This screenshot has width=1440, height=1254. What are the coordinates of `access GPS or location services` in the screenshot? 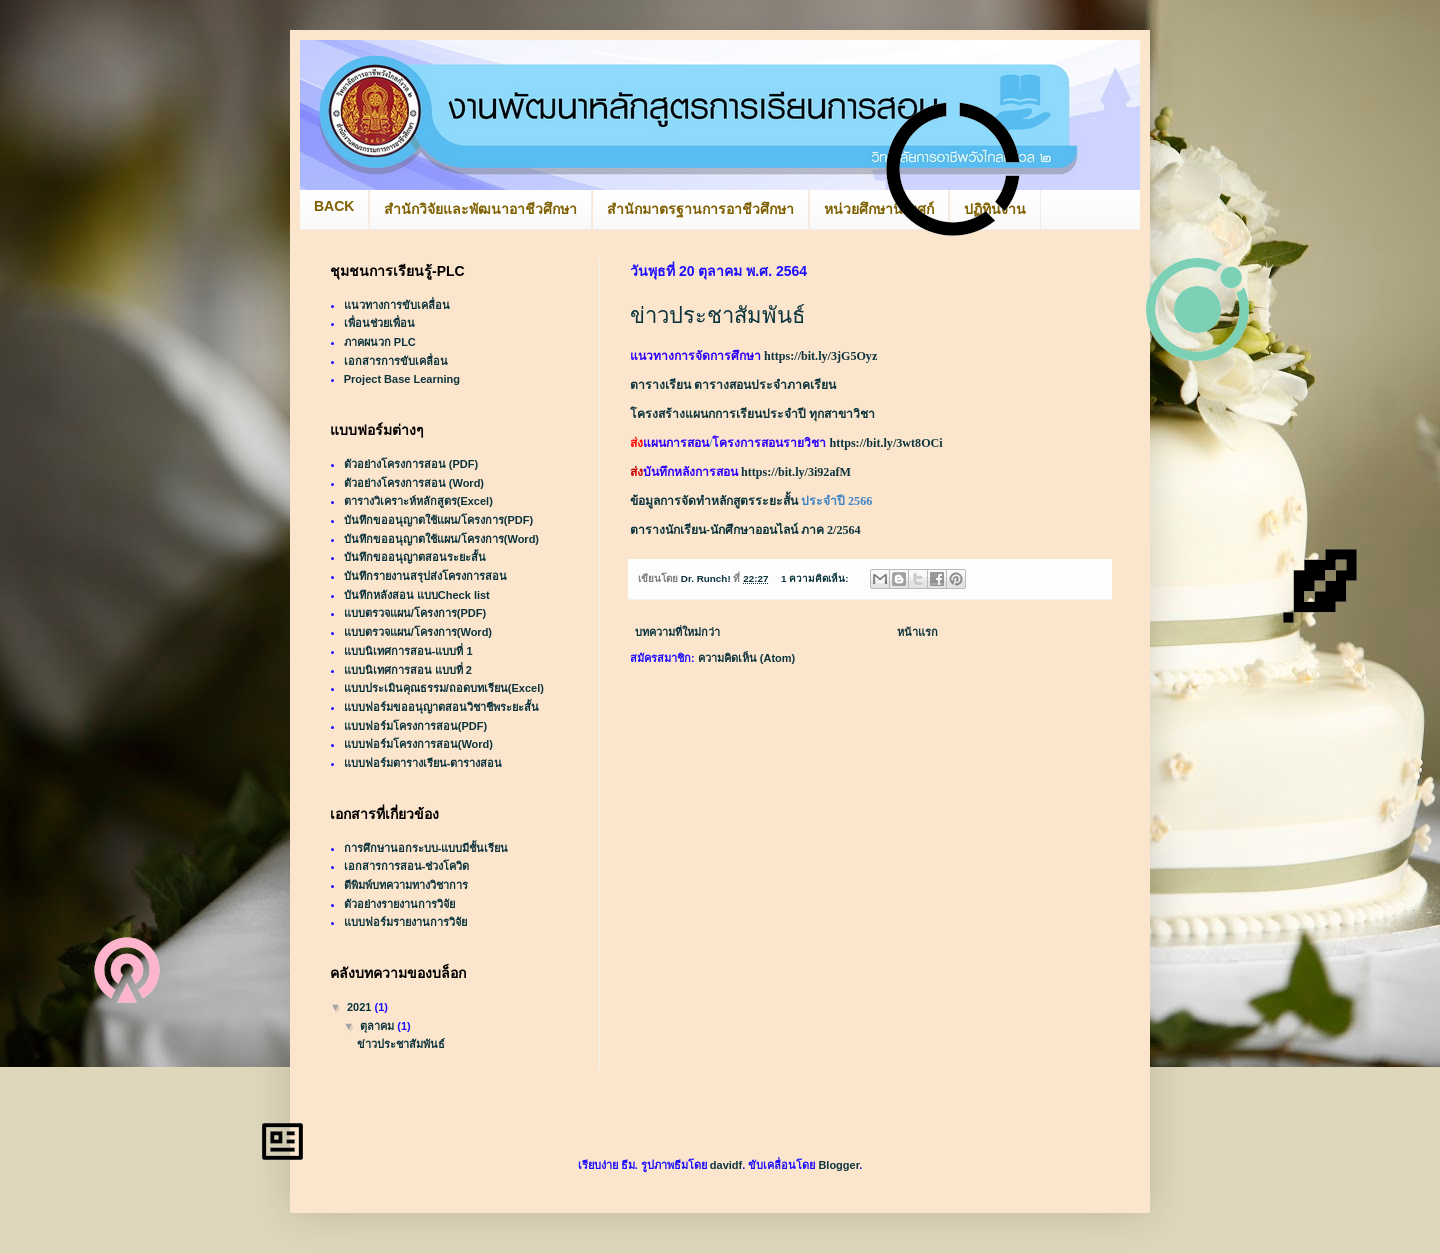 It's located at (127, 970).